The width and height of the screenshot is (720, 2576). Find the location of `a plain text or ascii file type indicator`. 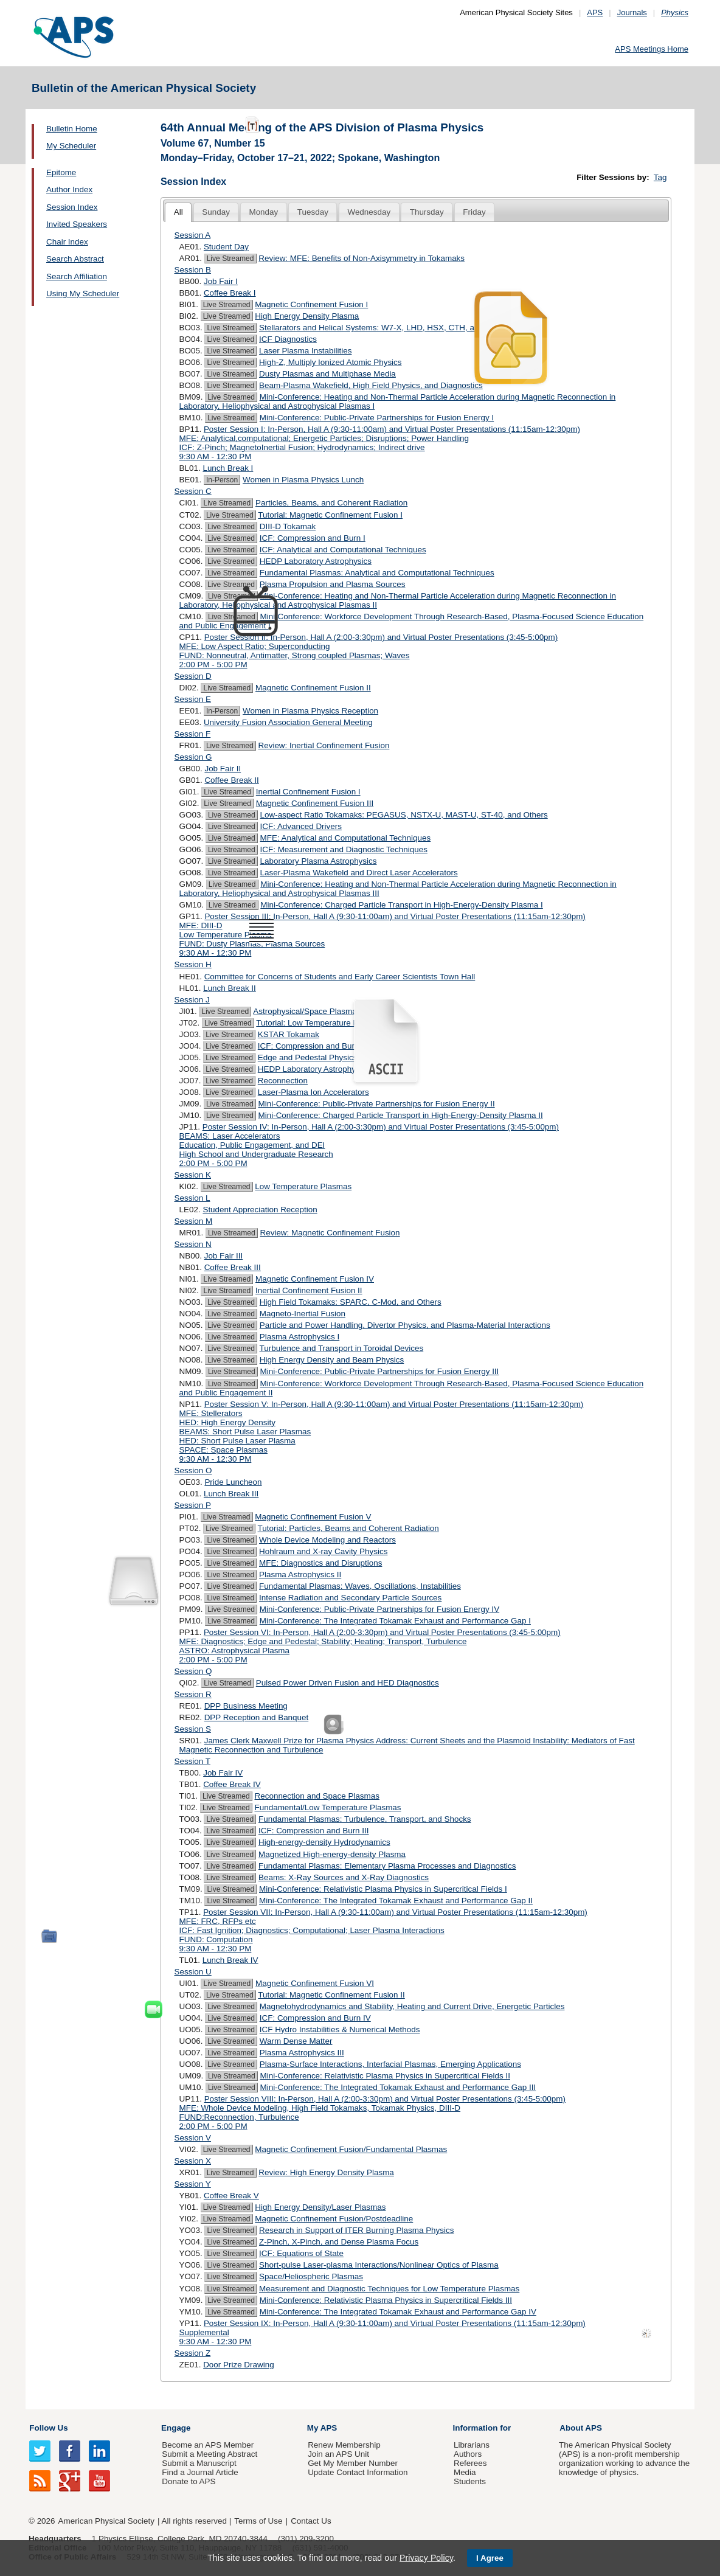

a plain text or ascii file type indicator is located at coordinates (386, 1042).